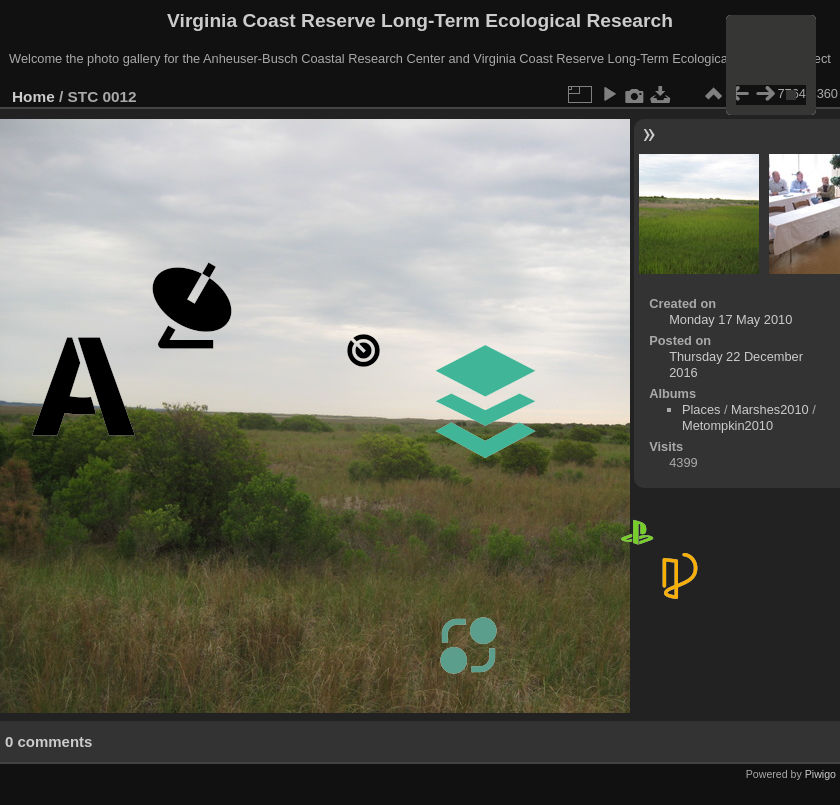 Image resolution: width=840 pixels, height=805 pixels. Describe the element at coordinates (468, 645) in the screenshot. I see `exchange or swap between two items` at that location.